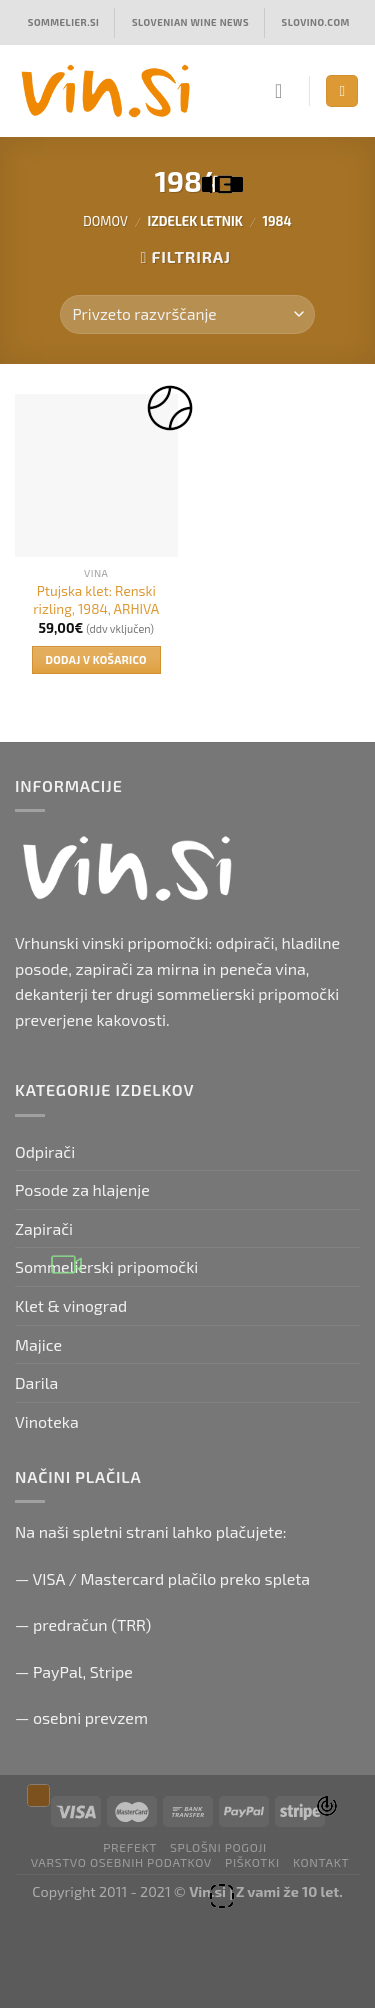  What do you see at coordinates (65, 1264) in the screenshot?
I see `start a video call` at bounding box center [65, 1264].